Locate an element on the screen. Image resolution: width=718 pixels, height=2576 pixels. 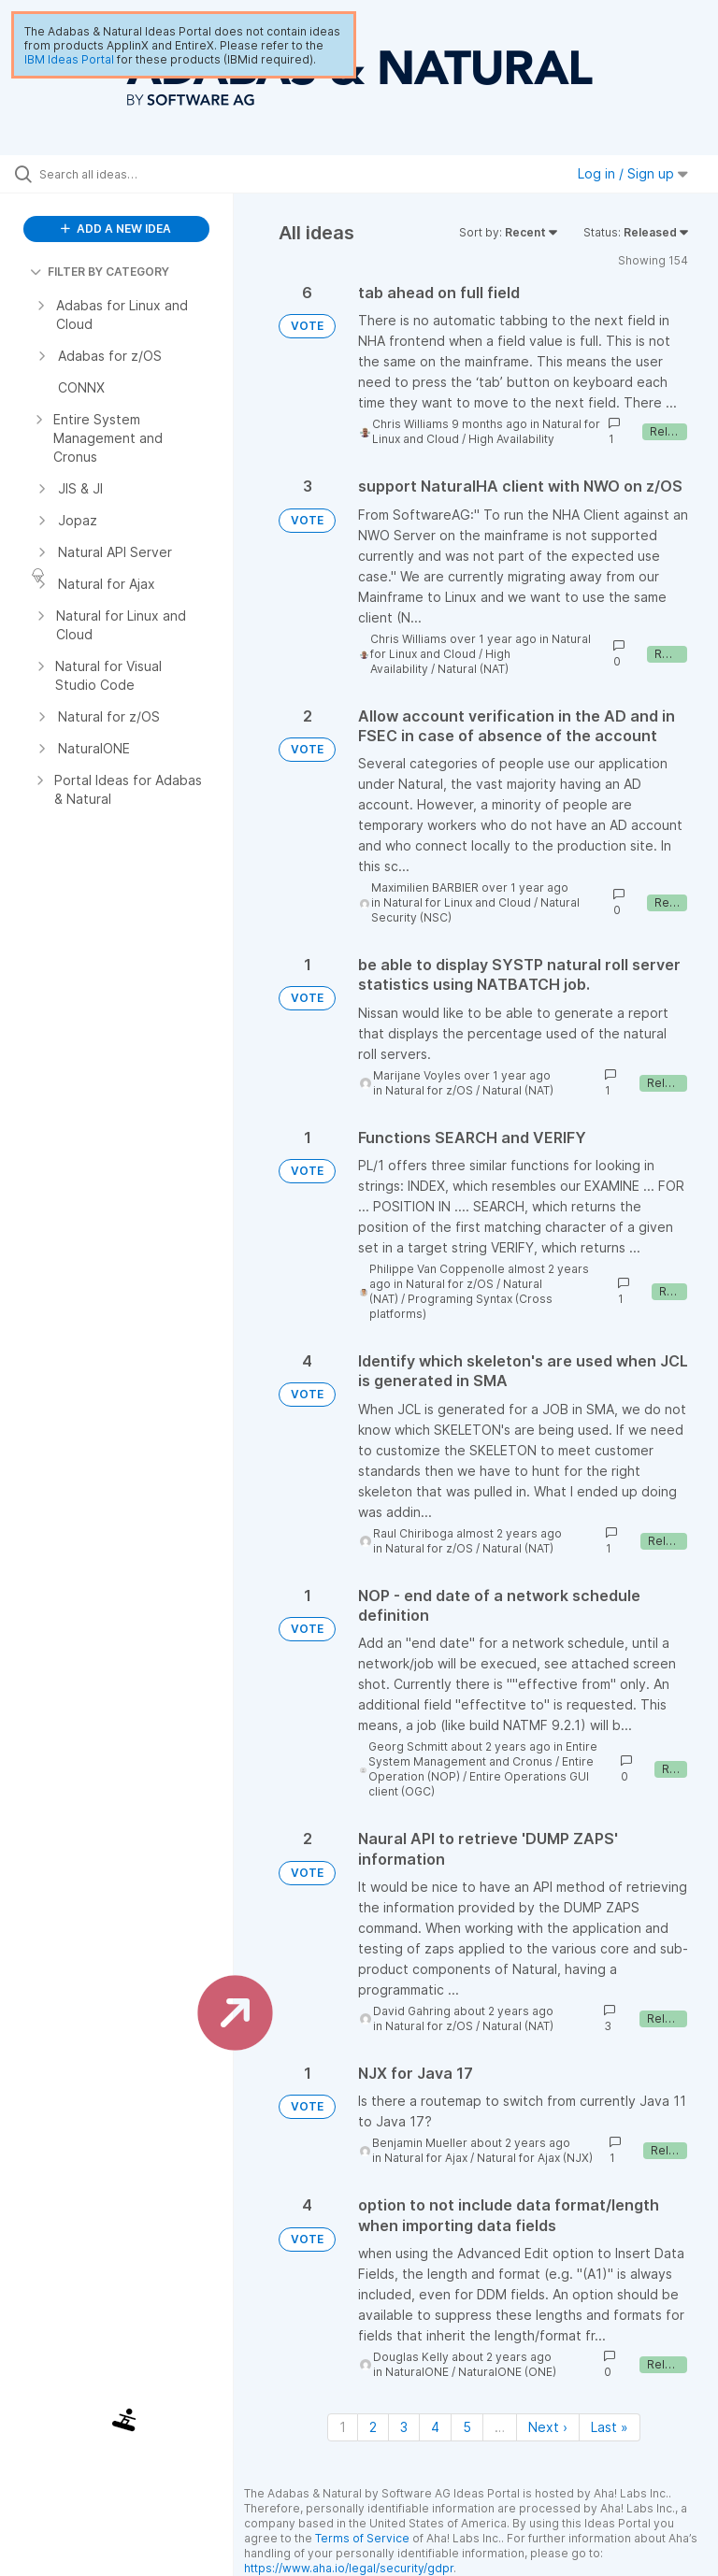
browse dessert or ice cream options is located at coordinates (37, 575).